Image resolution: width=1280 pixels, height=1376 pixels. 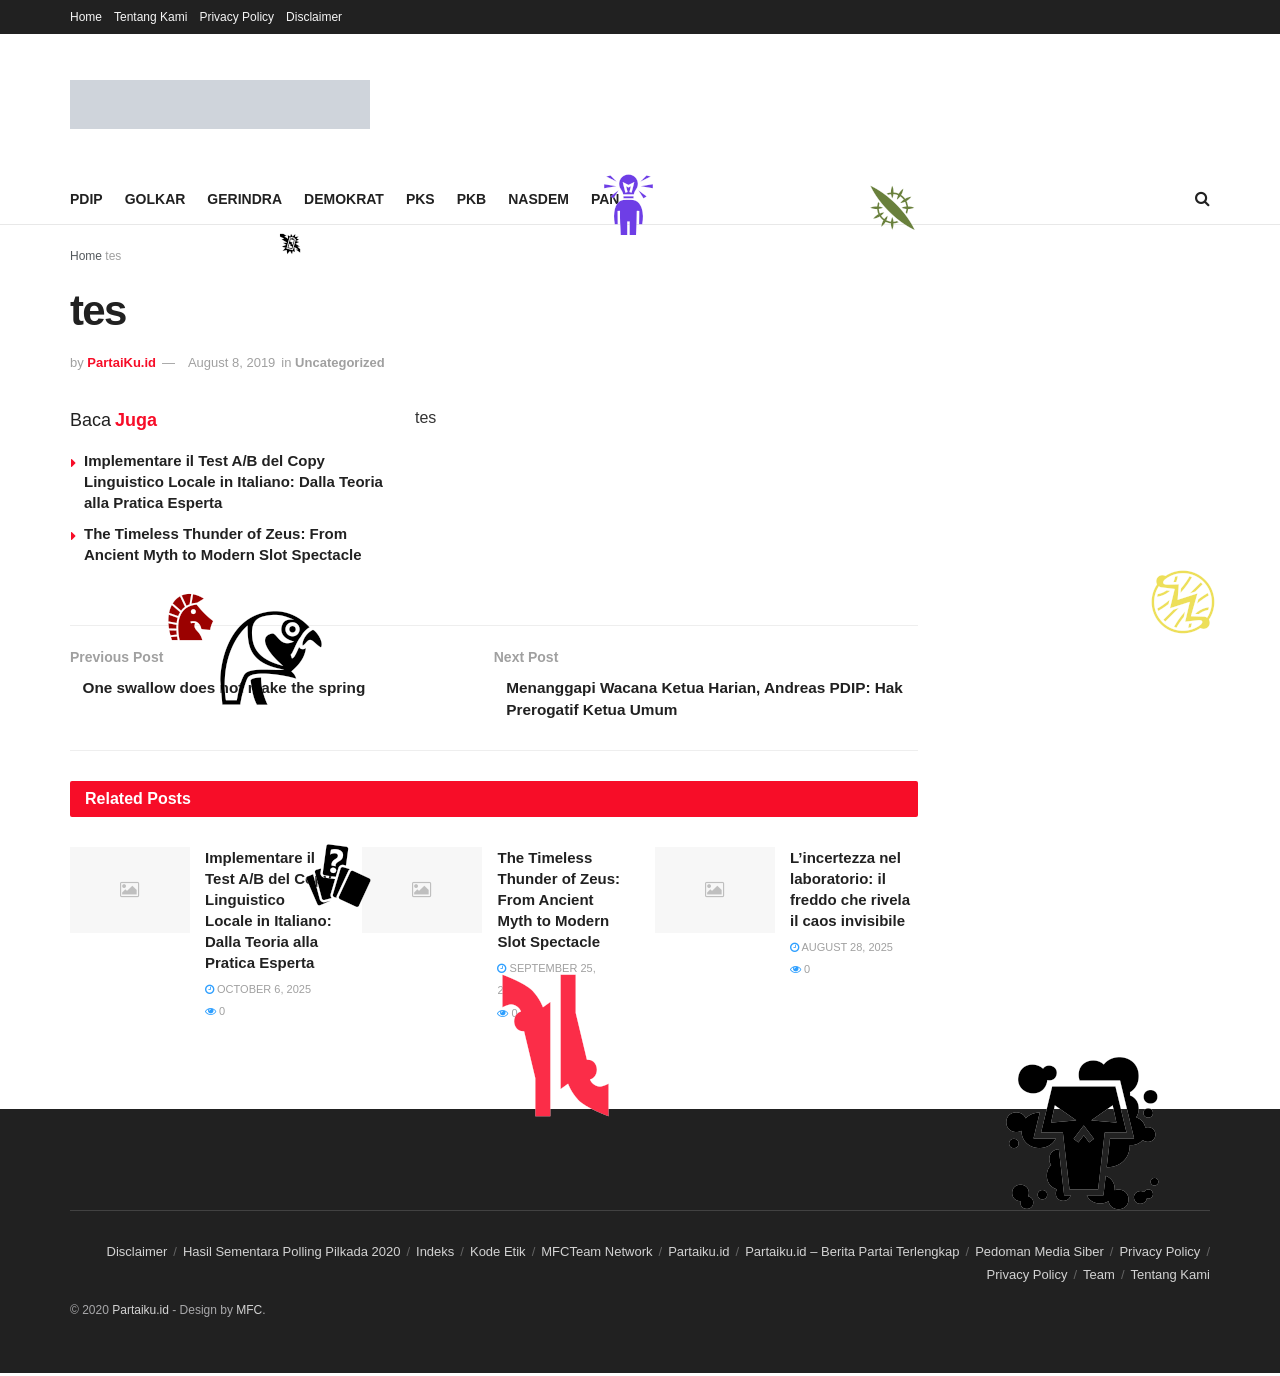 What do you see at coordinates (1082, 1133) in the screenshot?
I see `indicates poison or toxic hazard in gameplay` at bounding box center [1082, 1133].